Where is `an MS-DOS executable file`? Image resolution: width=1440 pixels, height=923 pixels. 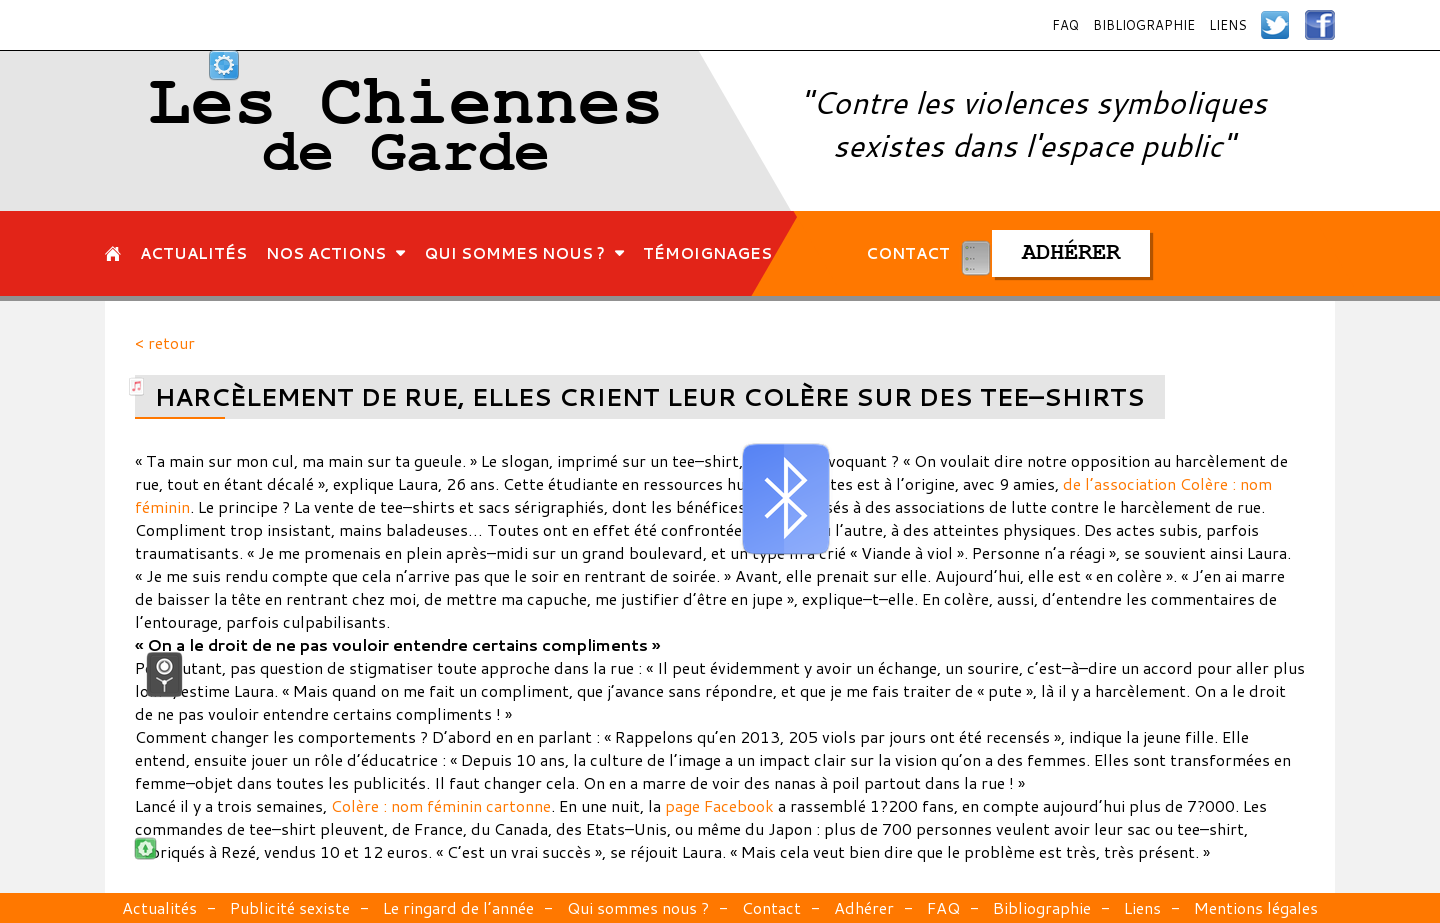
an MS-DOS executable file is located at coordinates (224, 65).